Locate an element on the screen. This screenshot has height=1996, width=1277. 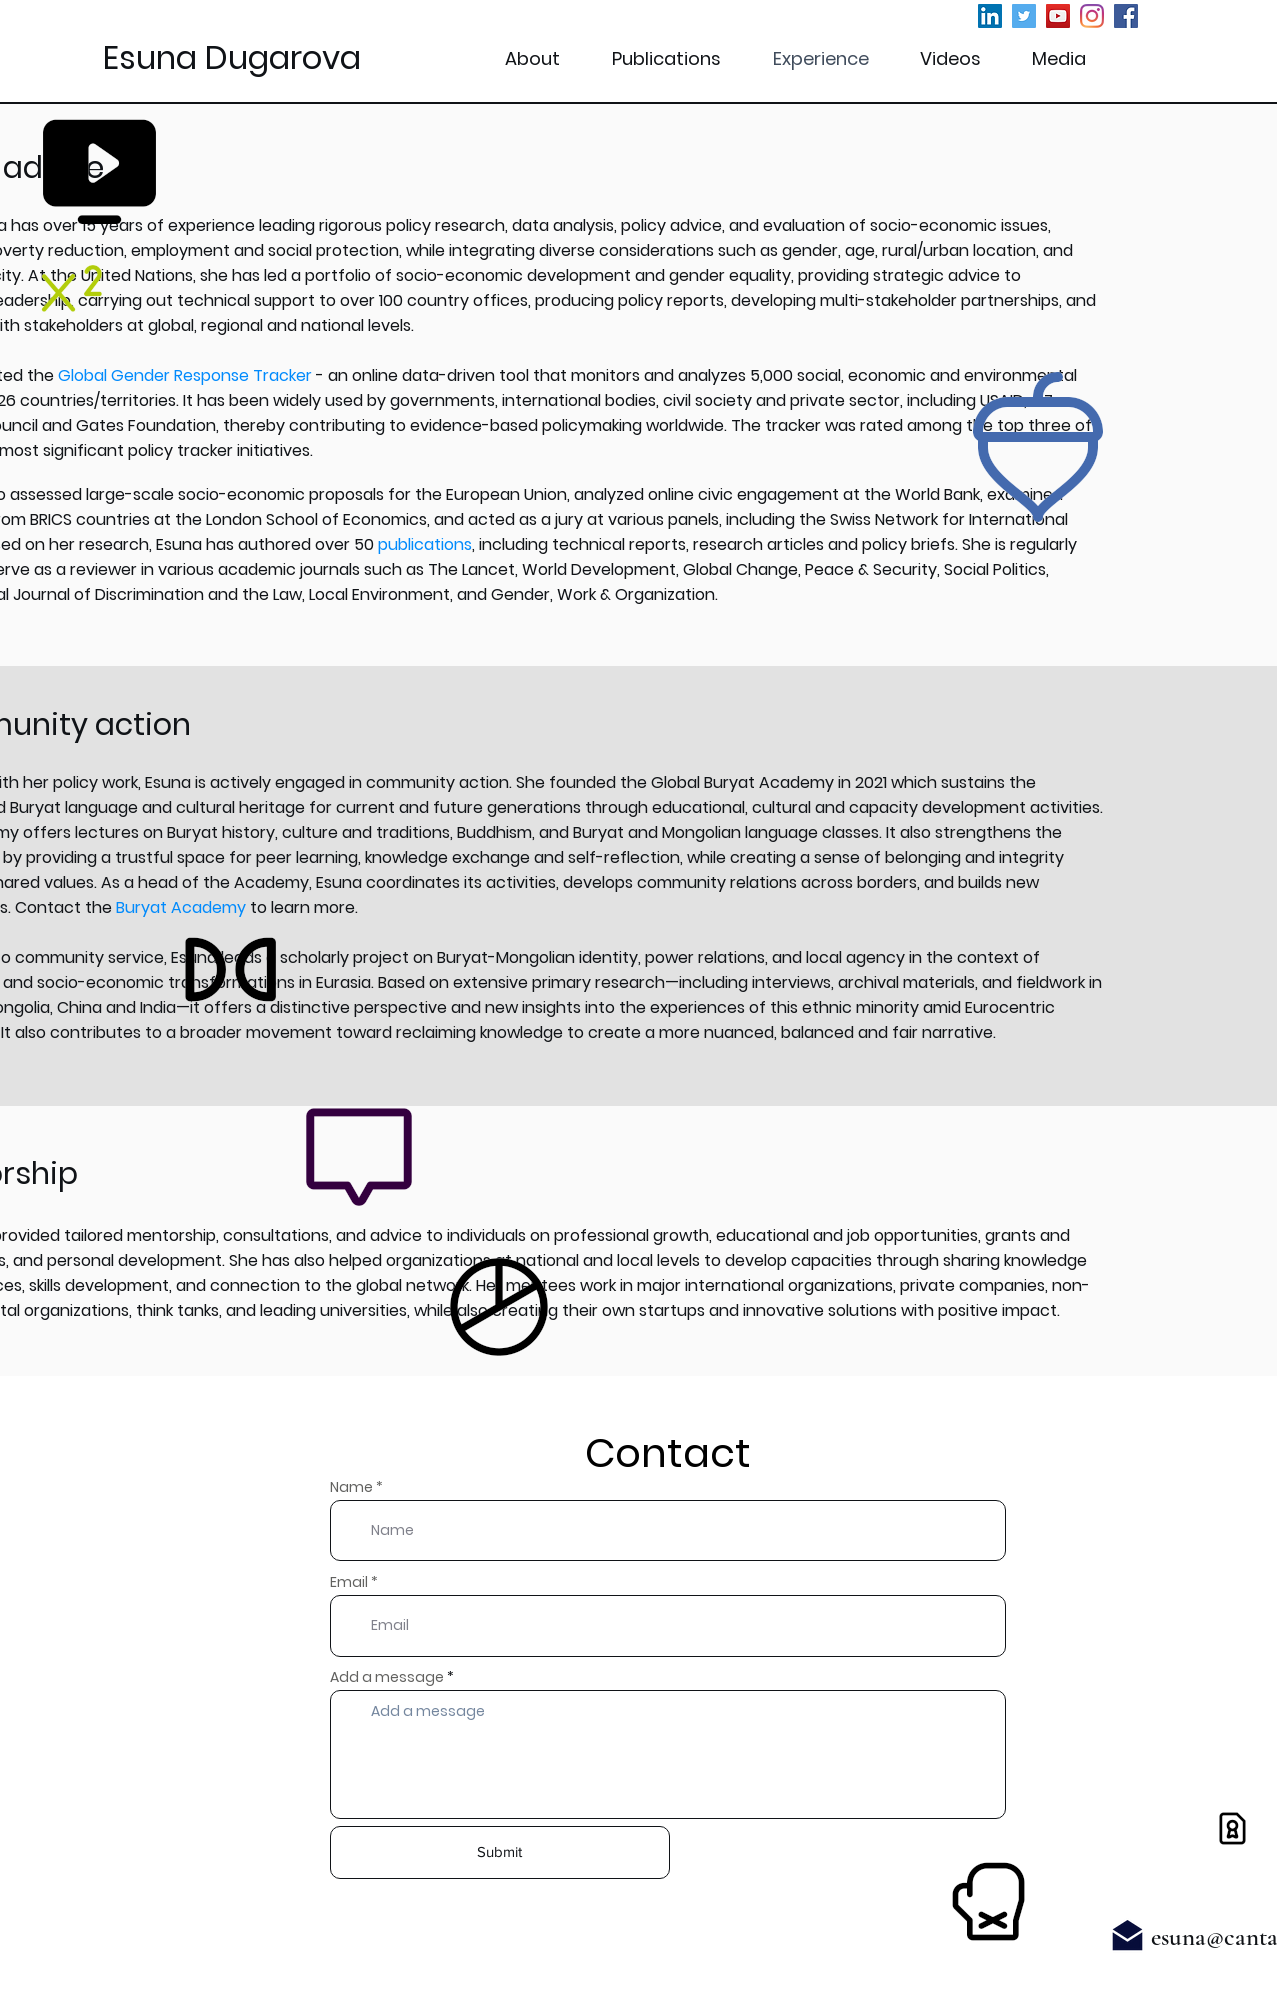
view analytics or statistics breakdown is located at coordinates (499, 1307).